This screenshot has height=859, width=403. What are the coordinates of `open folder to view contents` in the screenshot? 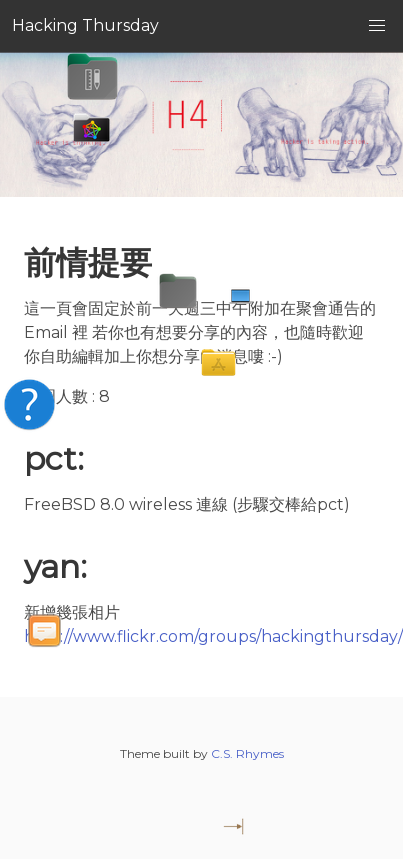 It's located at (178, 291).